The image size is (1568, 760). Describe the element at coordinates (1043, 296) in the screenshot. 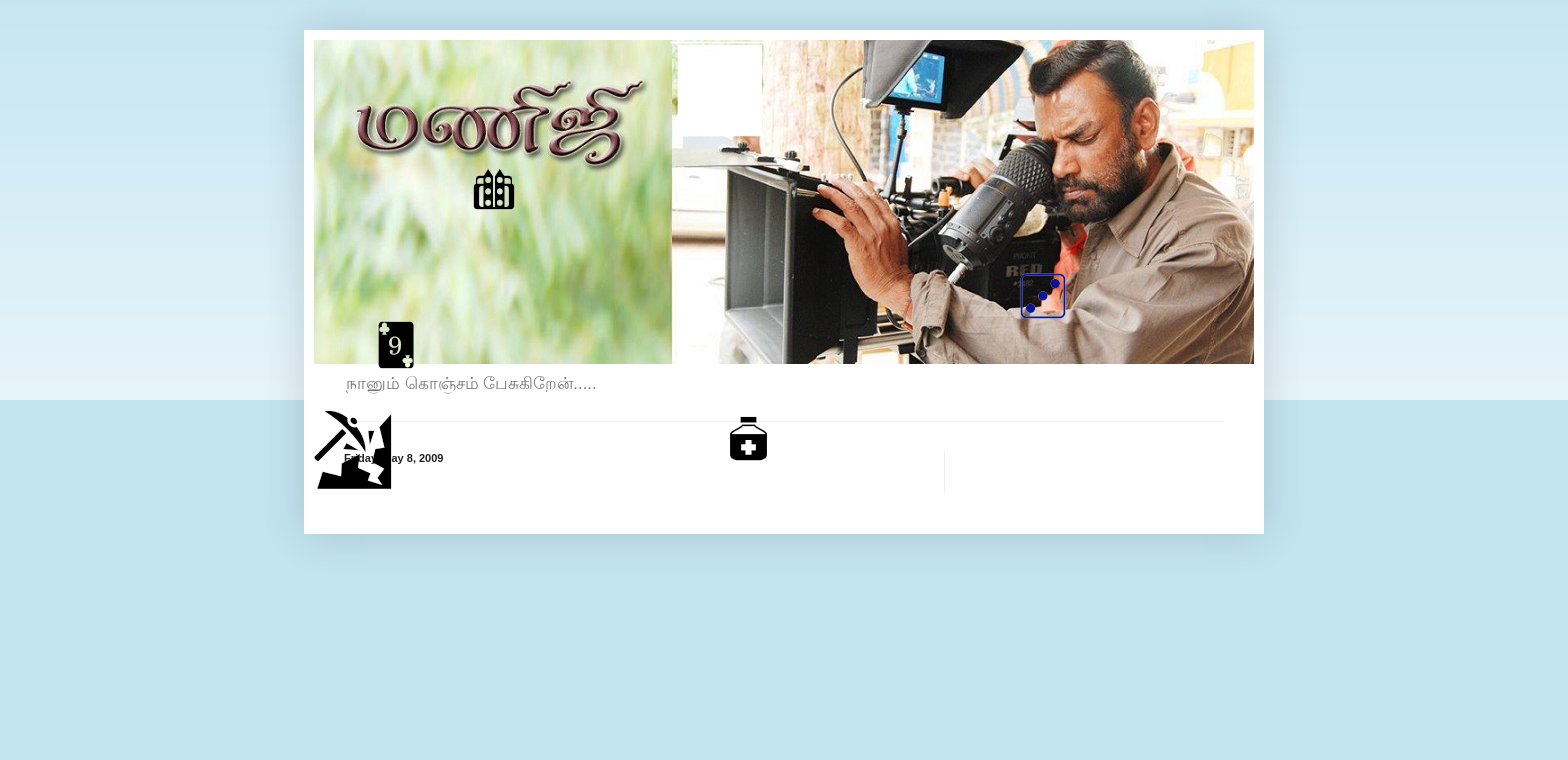

I see `roll dice or randomize selection` at that location.